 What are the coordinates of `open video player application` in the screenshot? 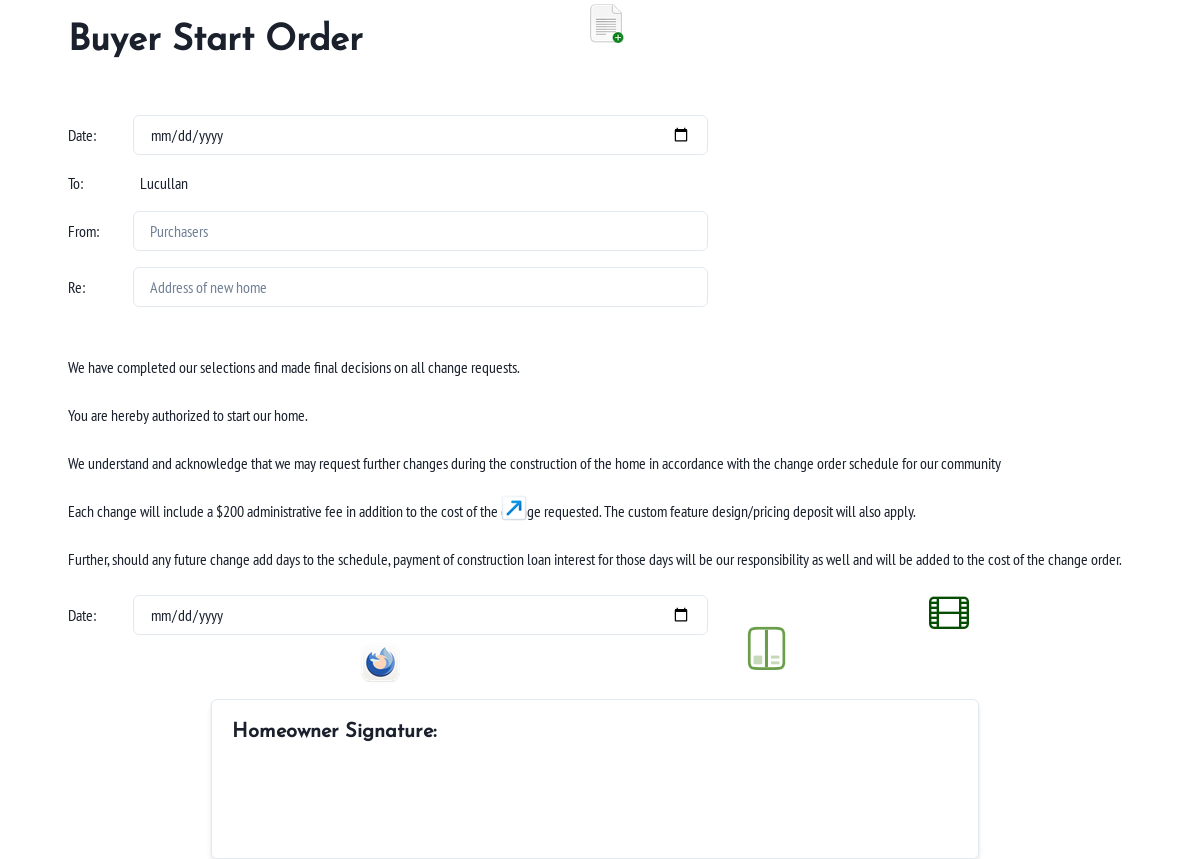 It's located at (949, 614).